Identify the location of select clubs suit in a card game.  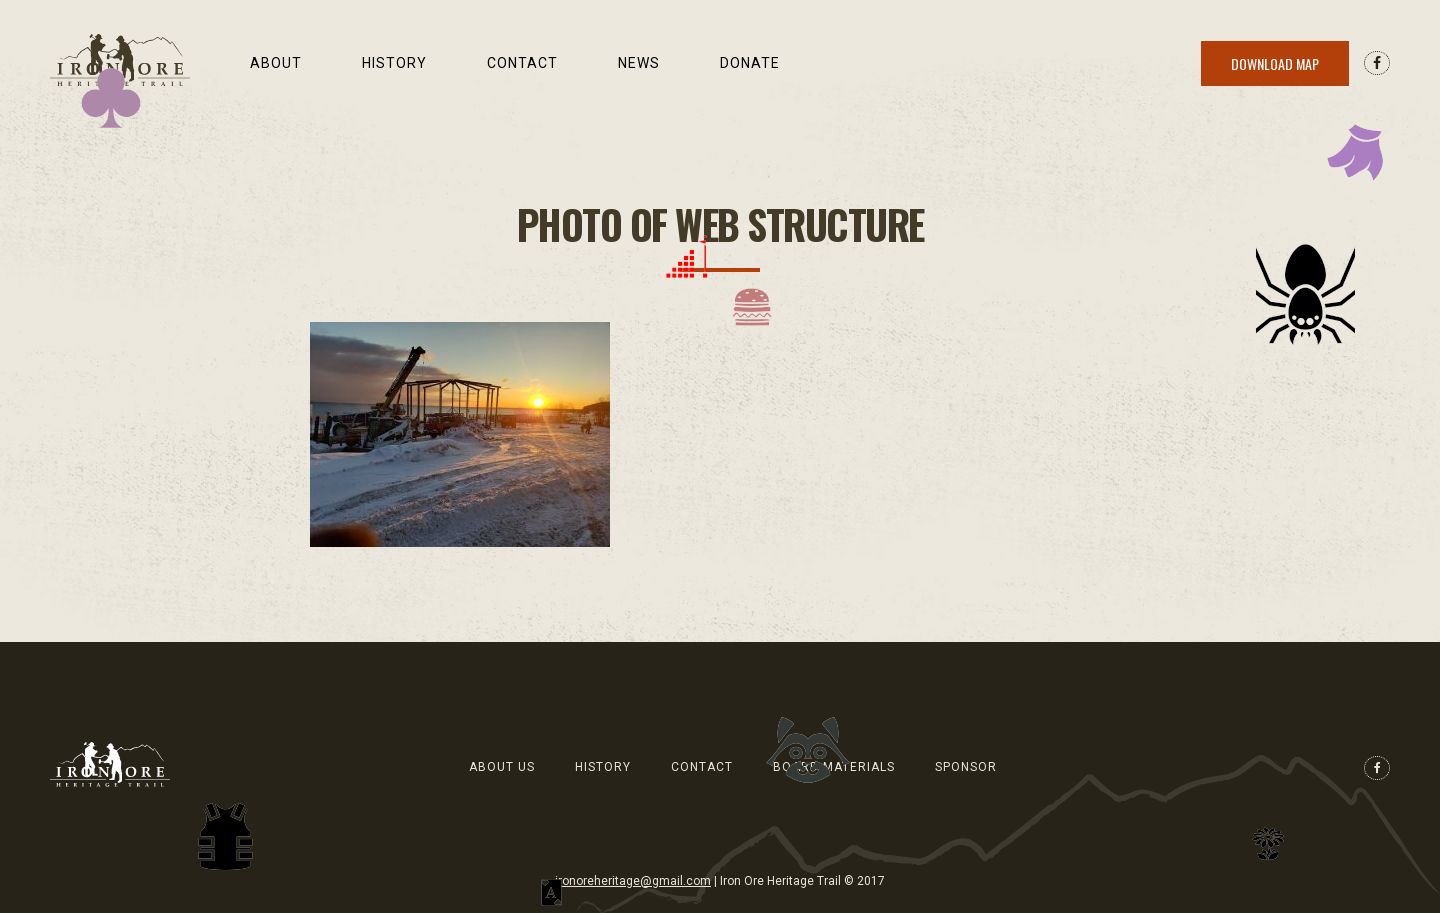
(111, 98).